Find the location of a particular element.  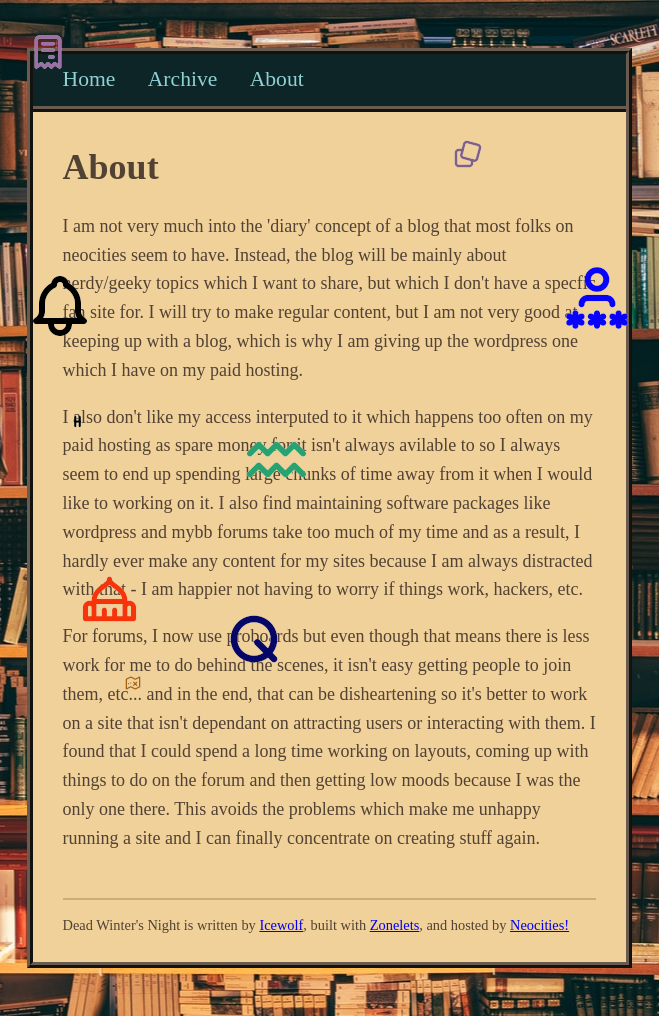

enter user password to sign in is located at coordinates (597, 298).